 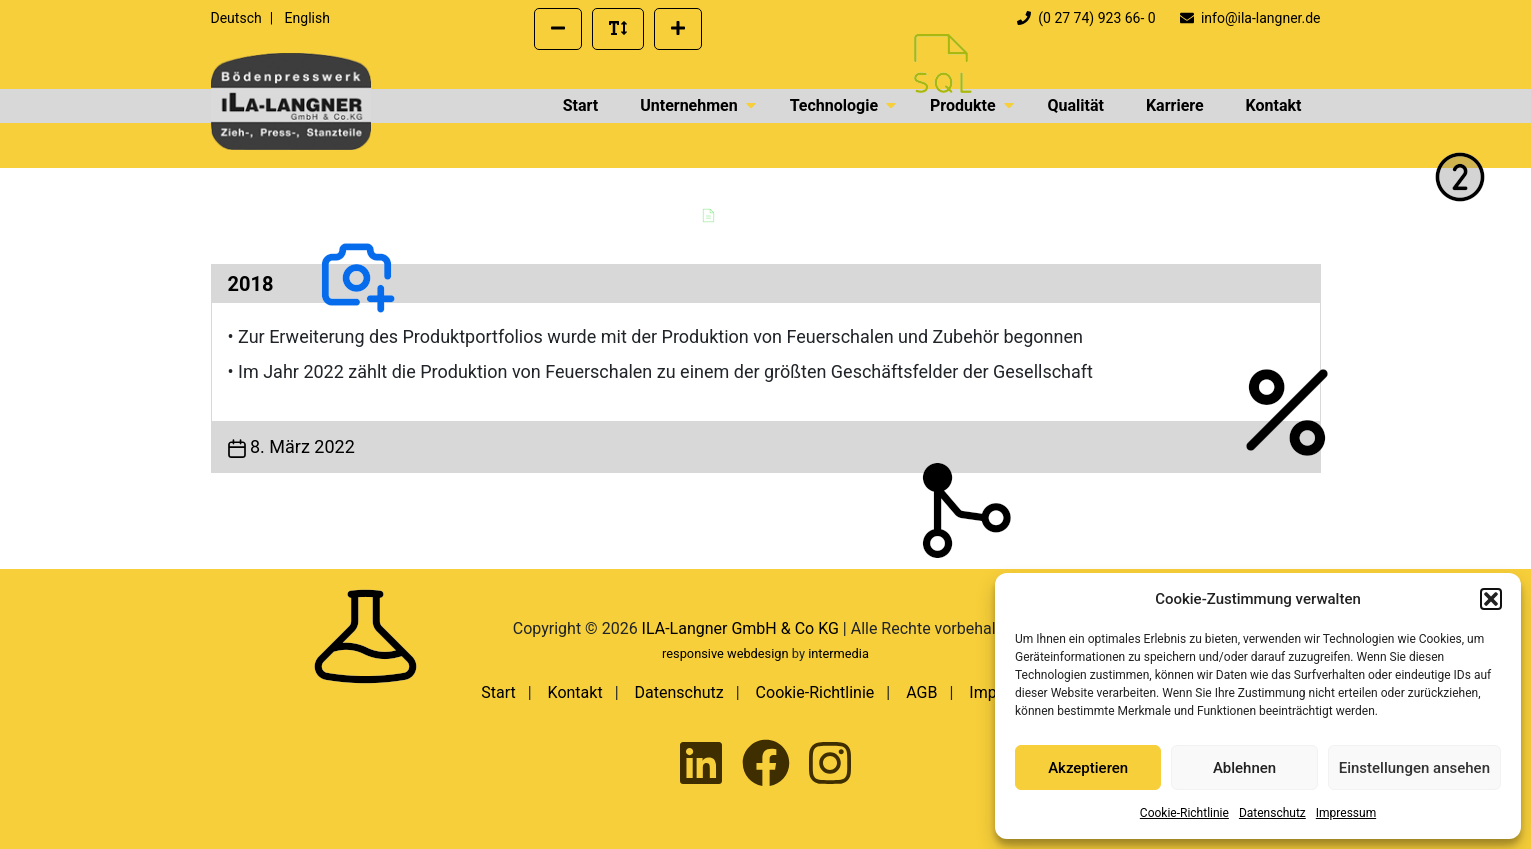 I want to click on open or view an SQL database file, so click(x=941, y=66).